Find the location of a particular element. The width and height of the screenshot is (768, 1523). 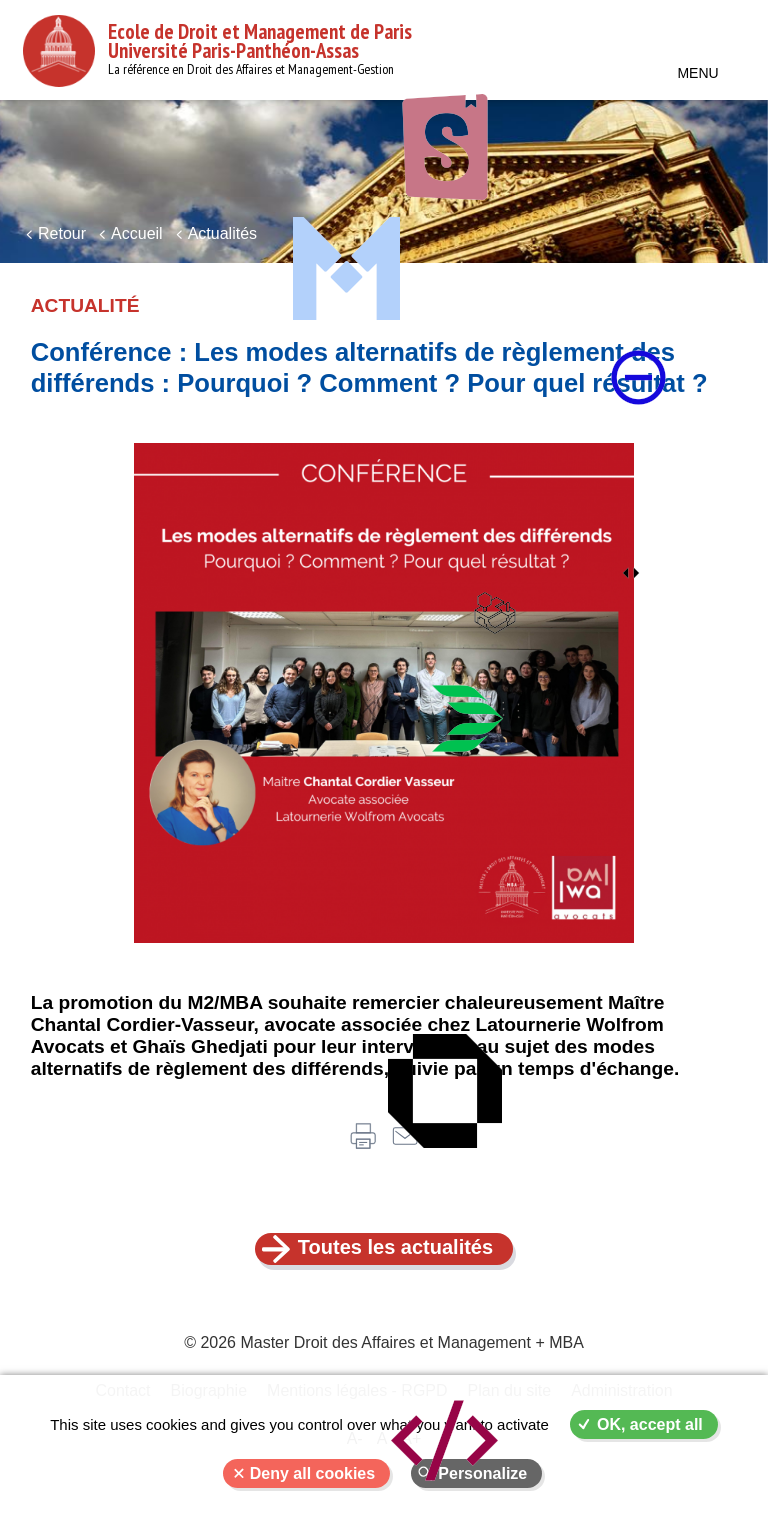

open Storybook component library is located at coordinates (445, 147).